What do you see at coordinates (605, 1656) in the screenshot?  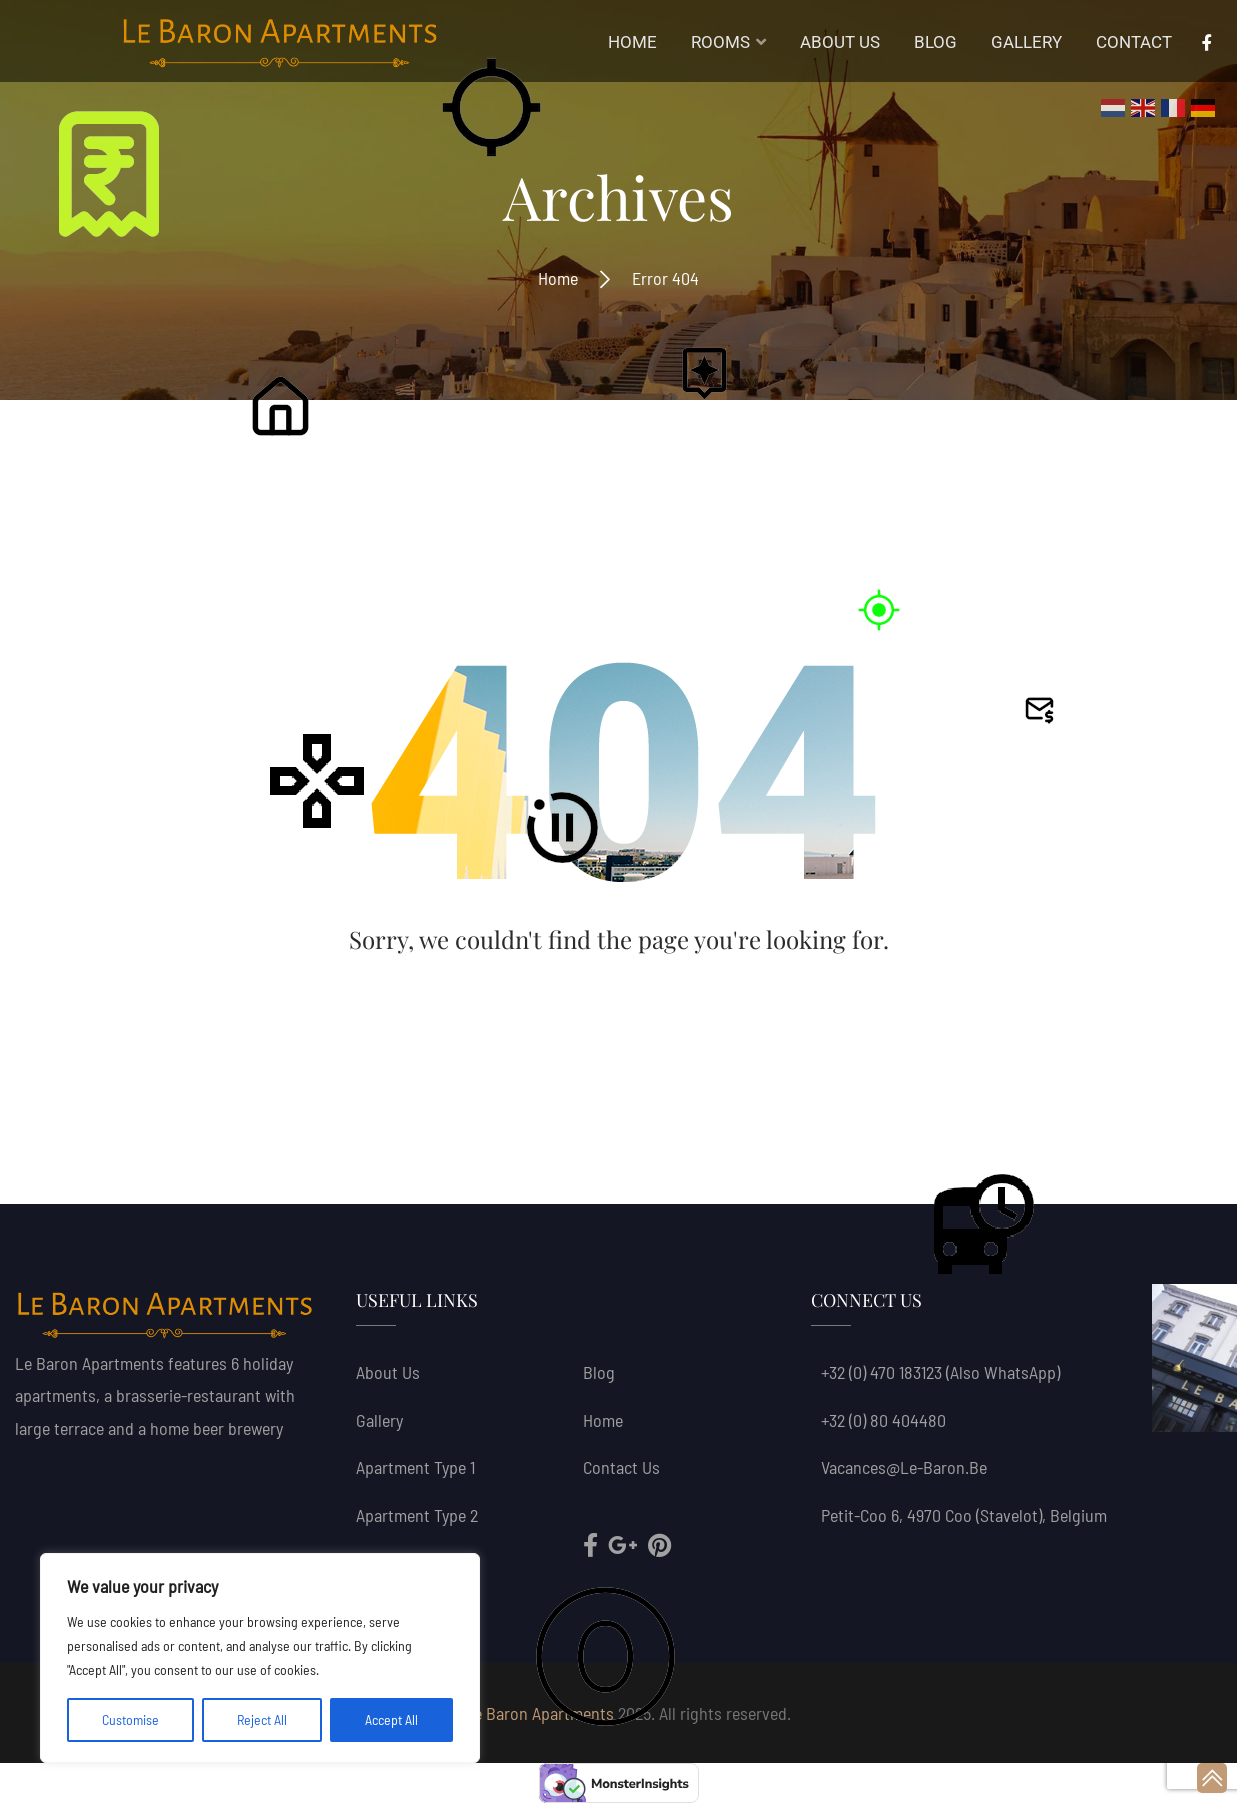 I see `indicates zero items or empty count` at bounding box center [605, 1656].